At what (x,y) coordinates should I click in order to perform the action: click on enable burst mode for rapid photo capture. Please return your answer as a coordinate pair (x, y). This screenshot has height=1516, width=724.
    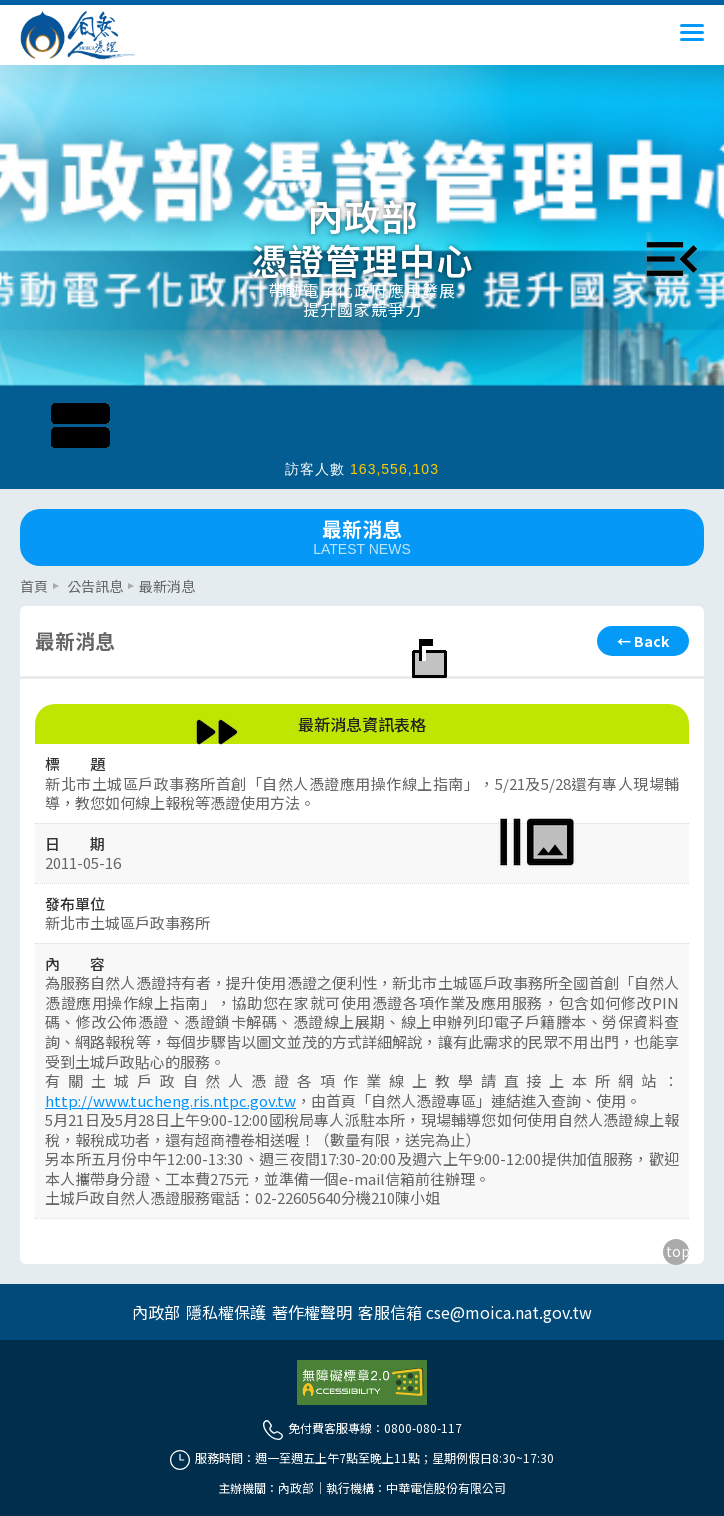
    Looking at the image, I should click on (537, 842).